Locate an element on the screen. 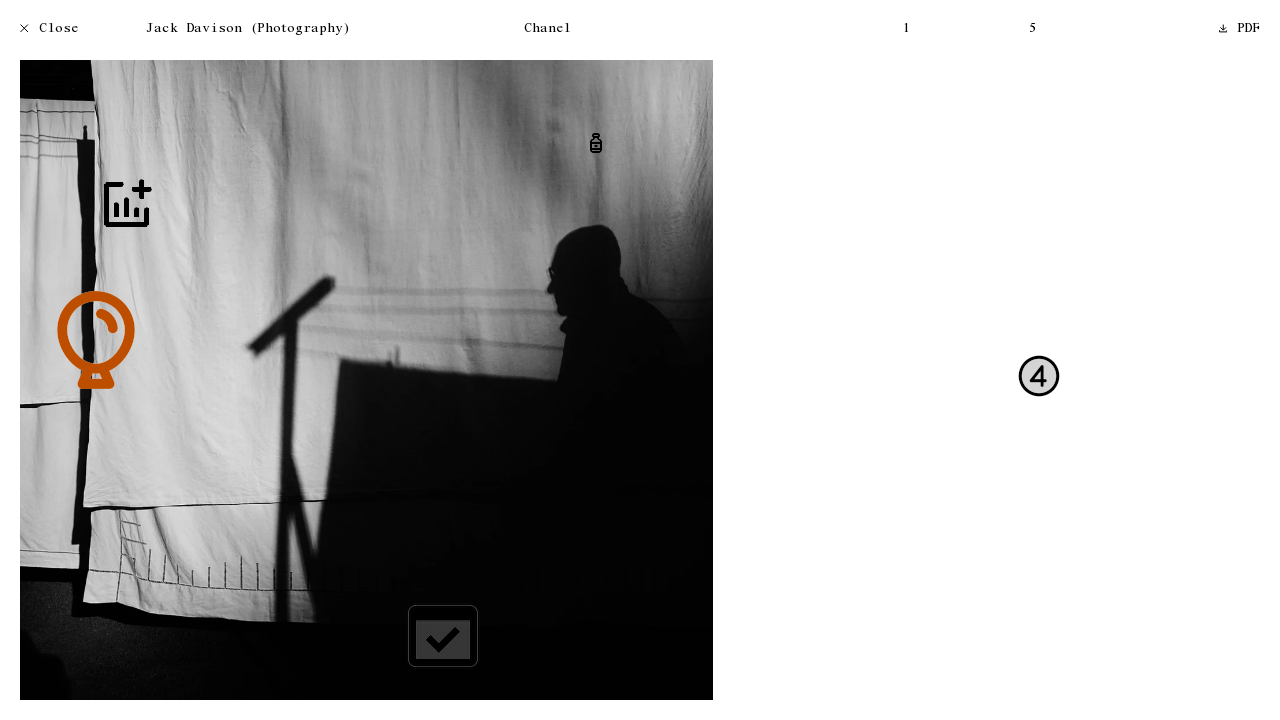  celebrate an event or milestone is located at coordinates (96, 340).